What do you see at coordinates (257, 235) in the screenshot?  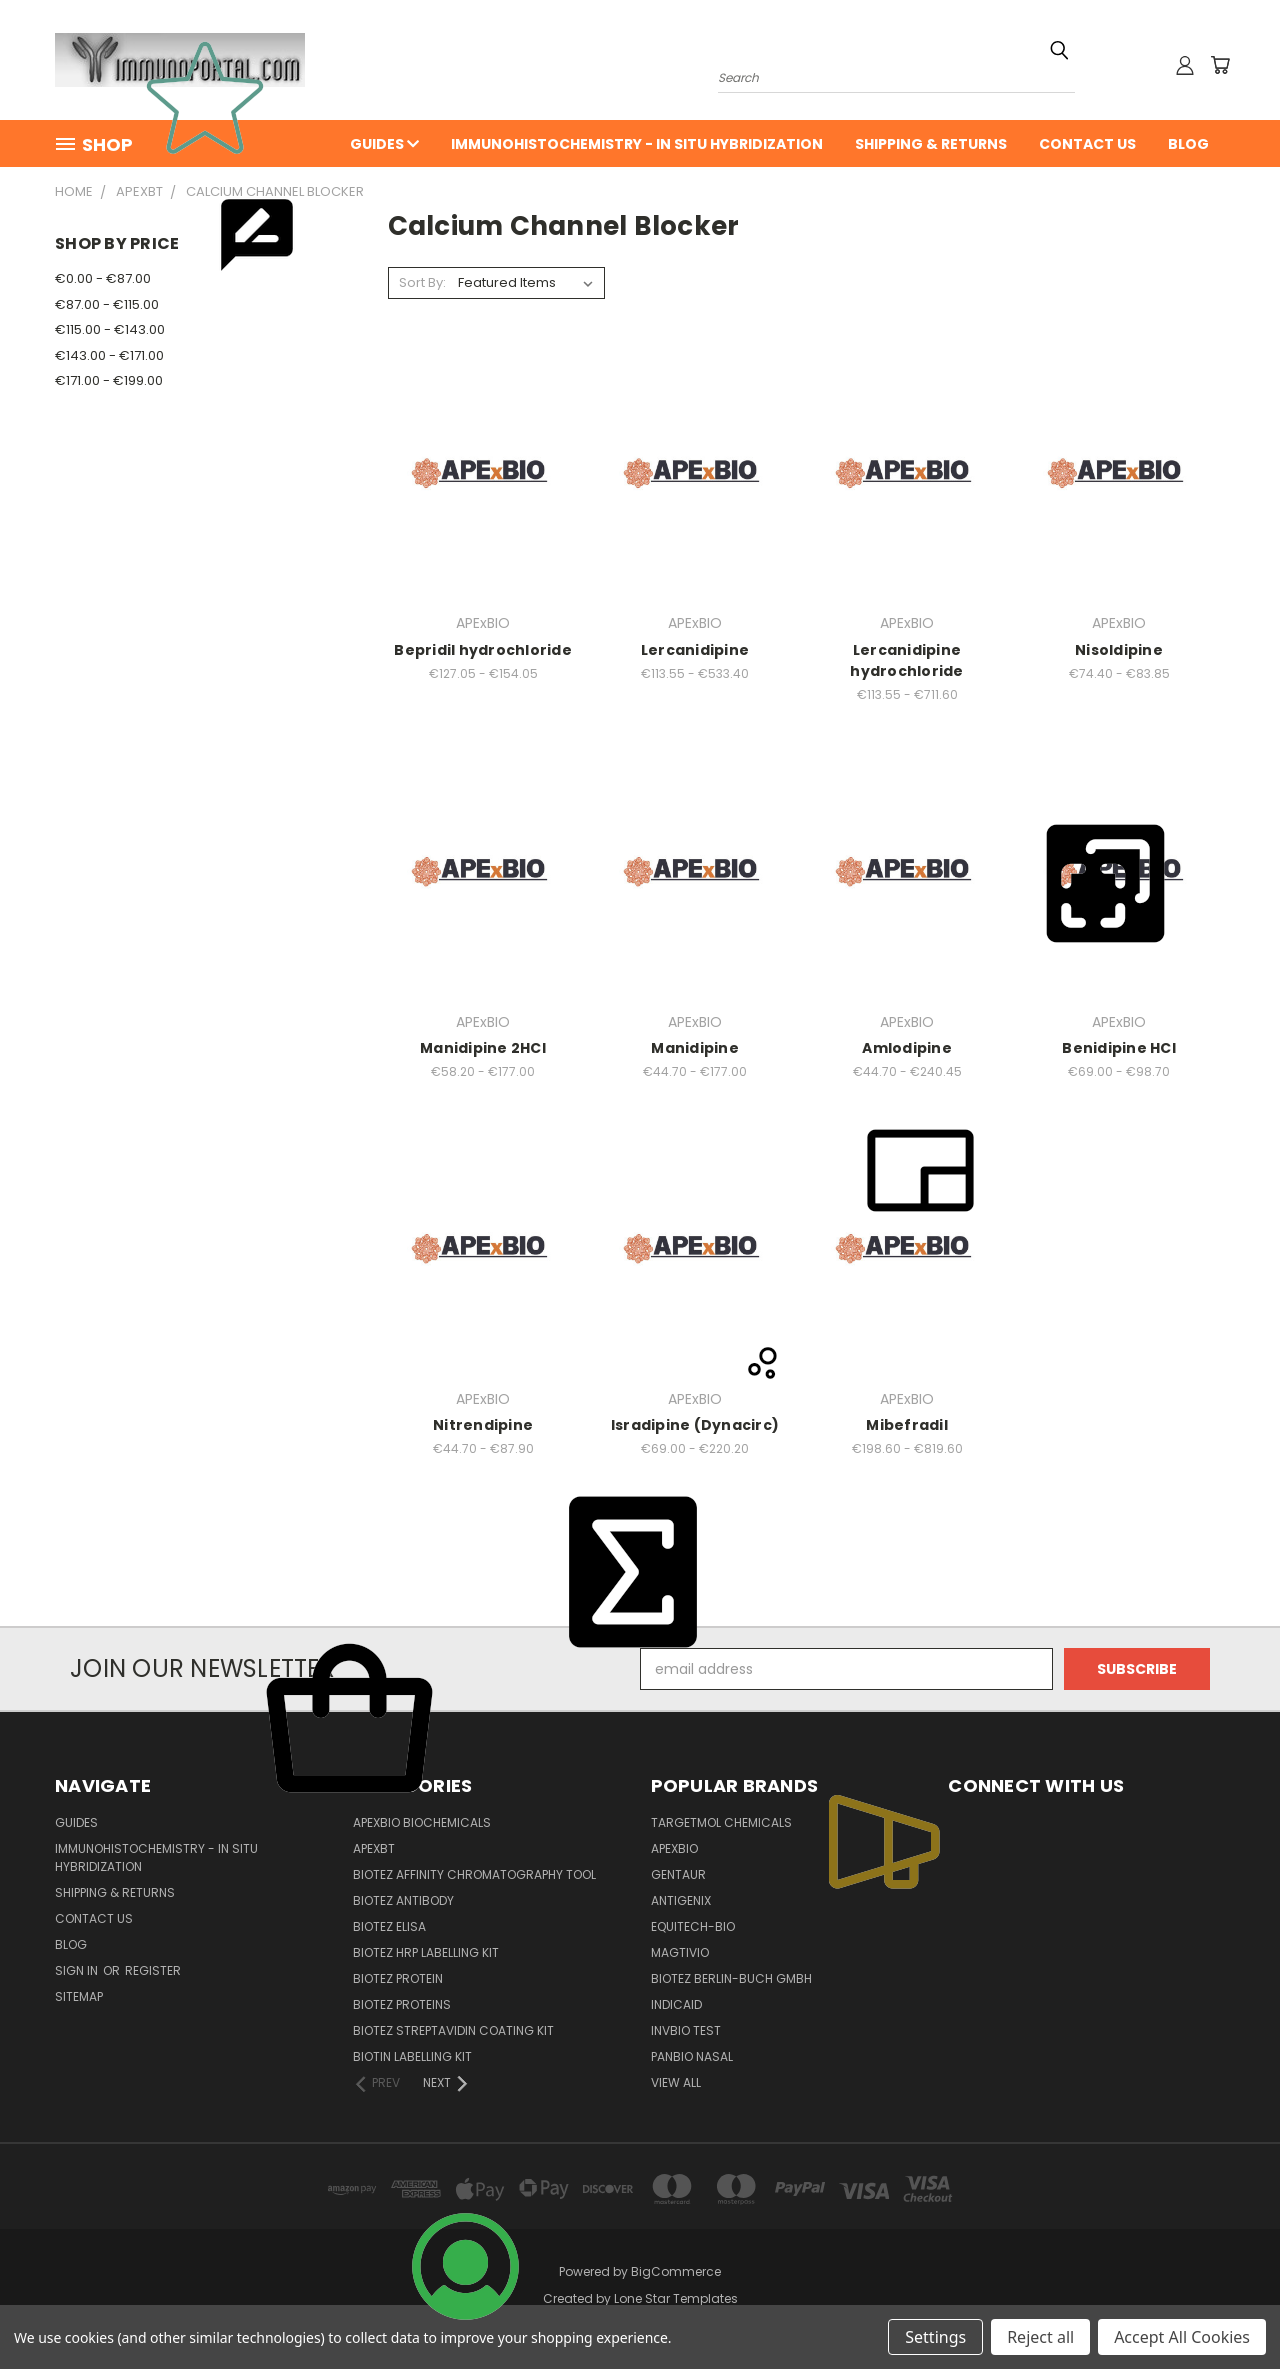 I see `write a review or feedback` at bounding box center [257, 235].